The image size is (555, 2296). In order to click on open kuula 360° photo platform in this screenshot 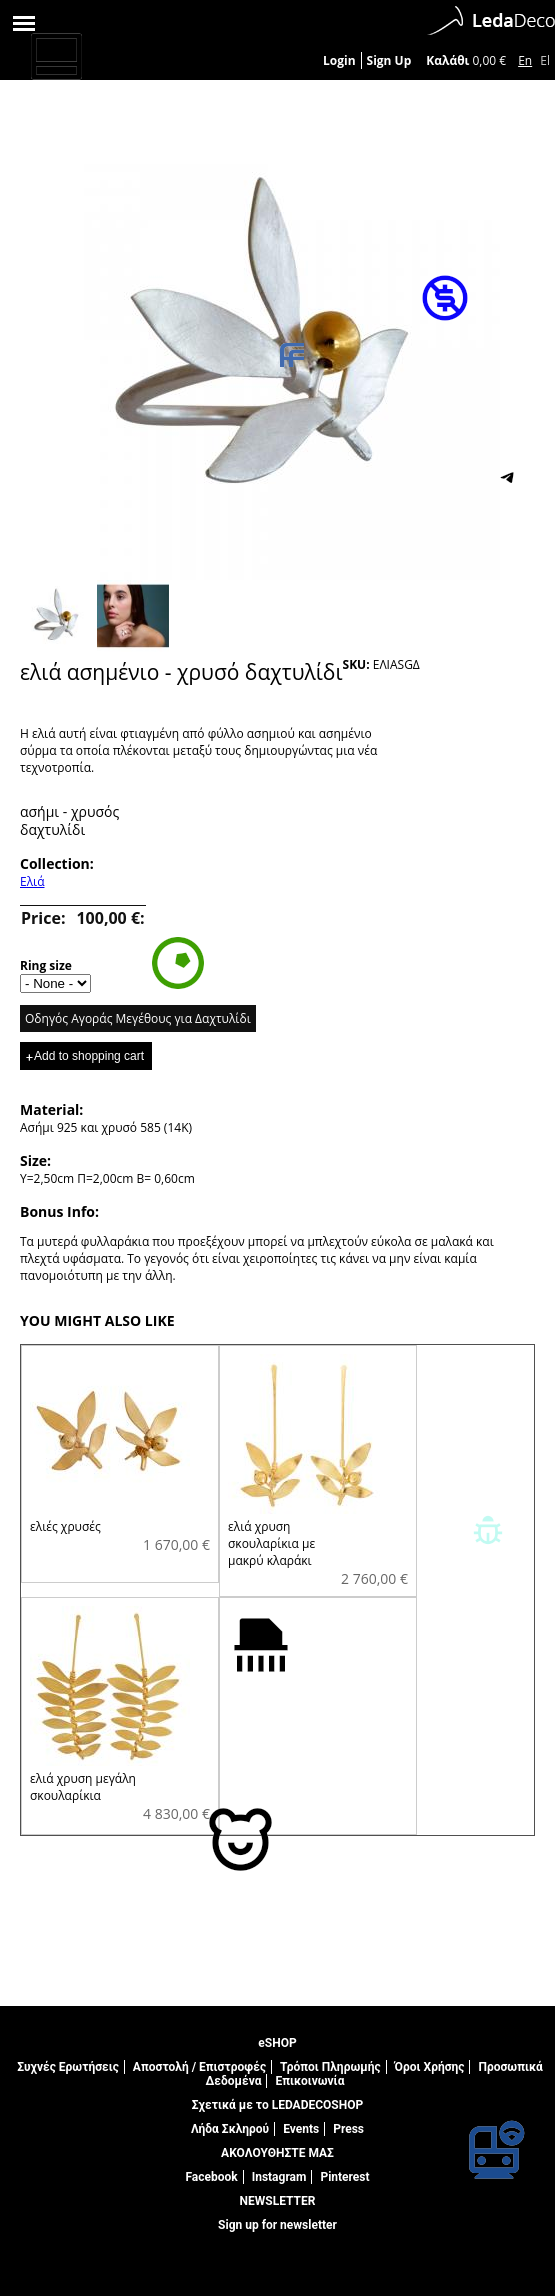, I will do `click(178, 963)`.